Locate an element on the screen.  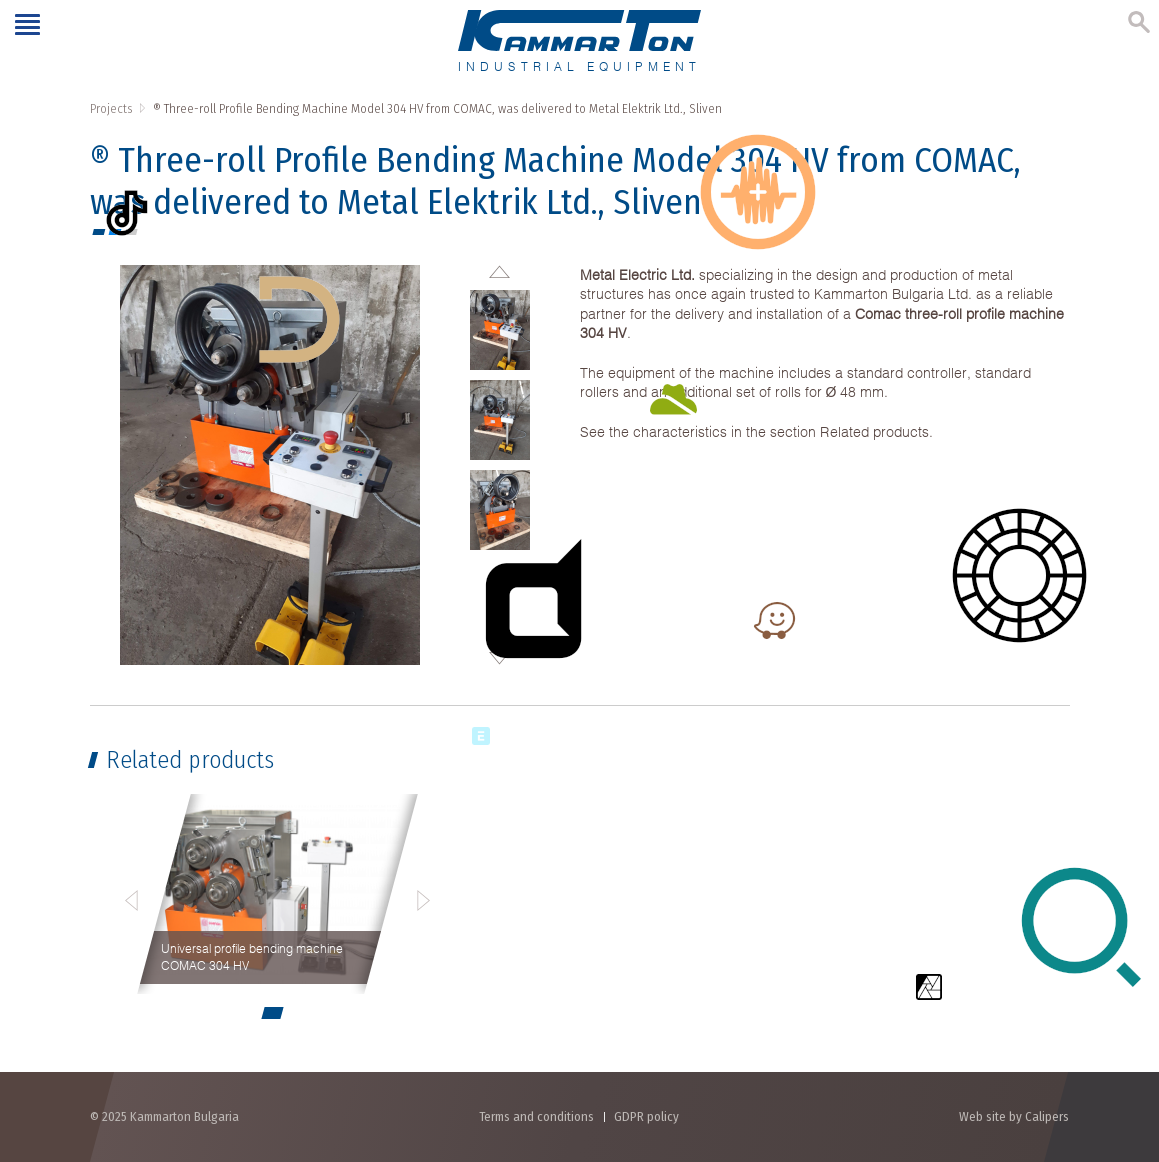
open the VSCO app is located at coordinates (1019, 575).